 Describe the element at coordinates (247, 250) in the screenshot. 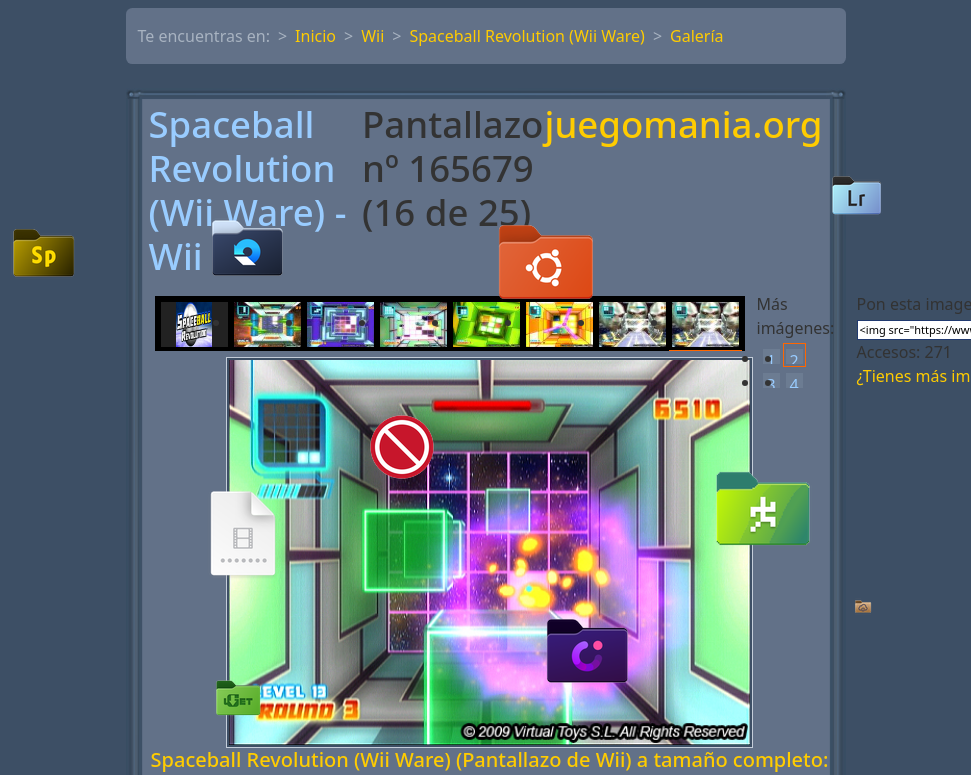

I see `open wondershare repairit files folder` at that location.